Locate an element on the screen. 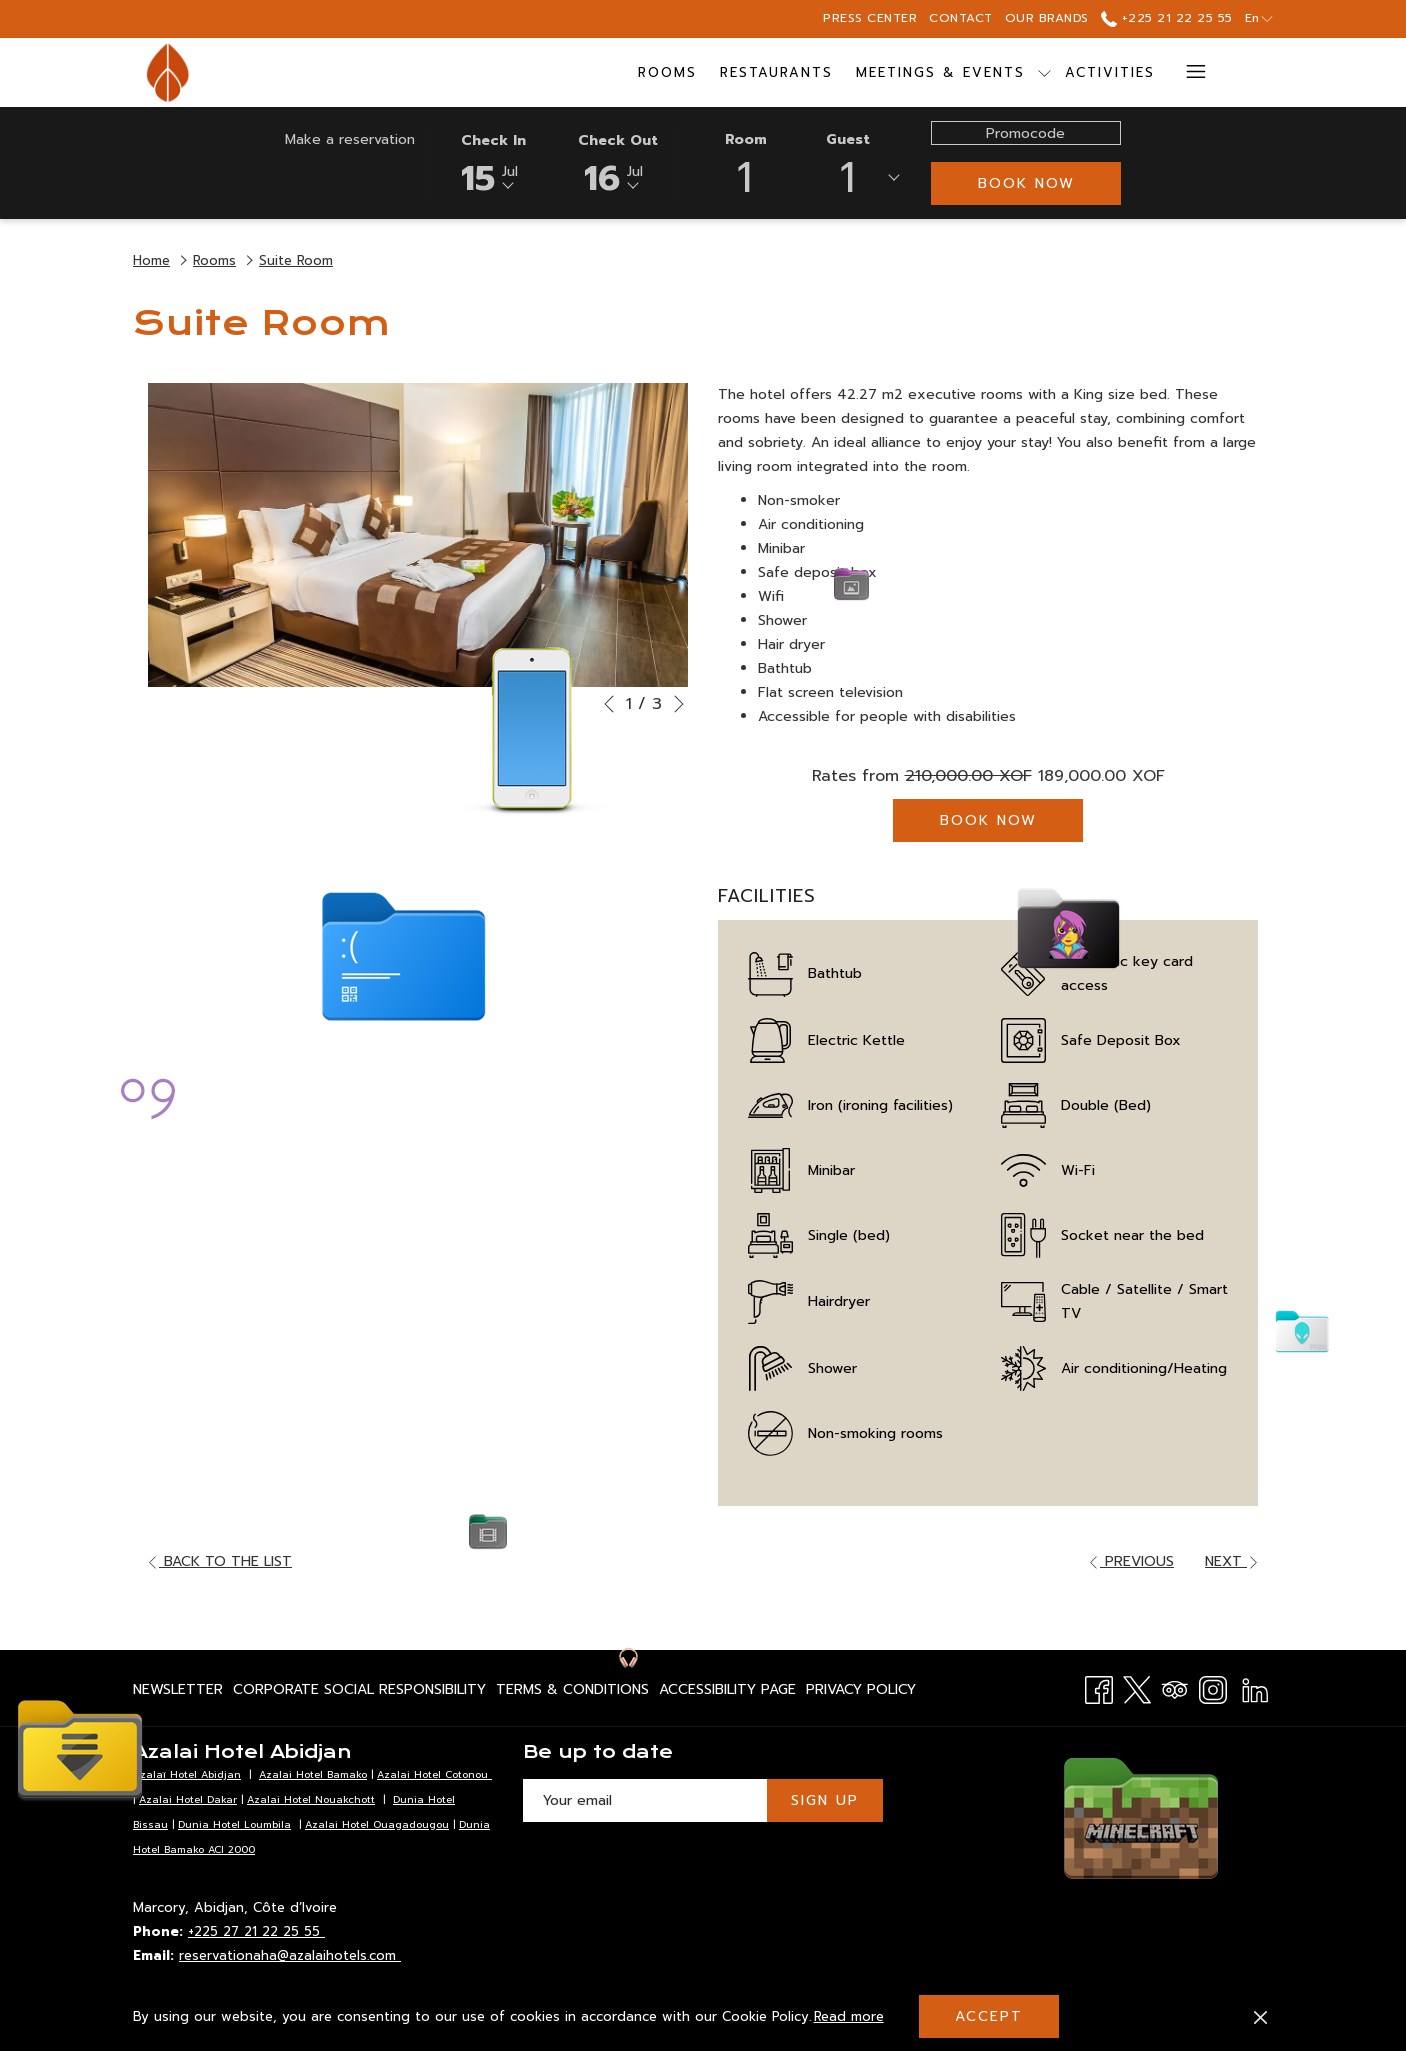 The height and width of the screenshot is (2051, 1406). folder containing system crash logs or error reports is located at coordinates (403, 961).